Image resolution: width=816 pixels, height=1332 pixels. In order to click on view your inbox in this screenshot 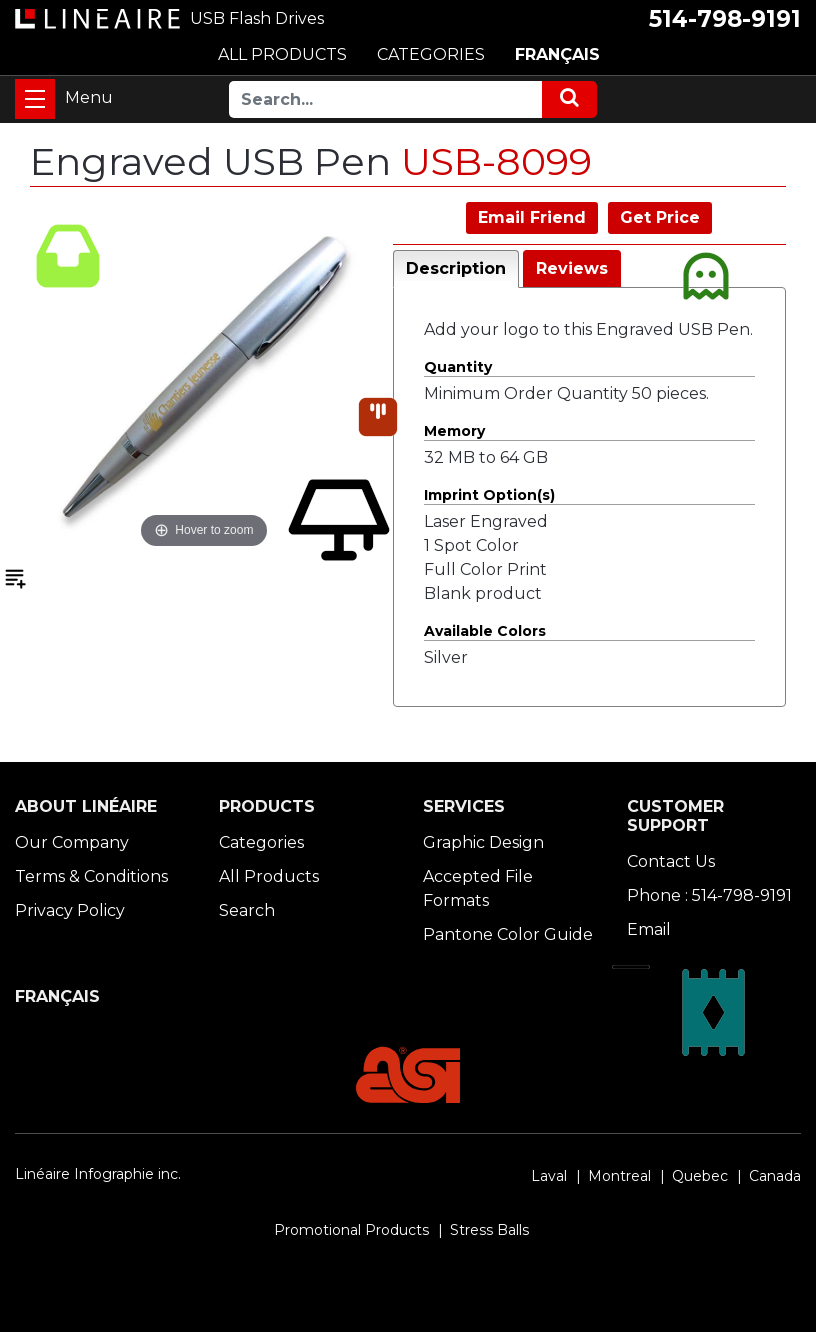, I will do `click(68, 256)`.